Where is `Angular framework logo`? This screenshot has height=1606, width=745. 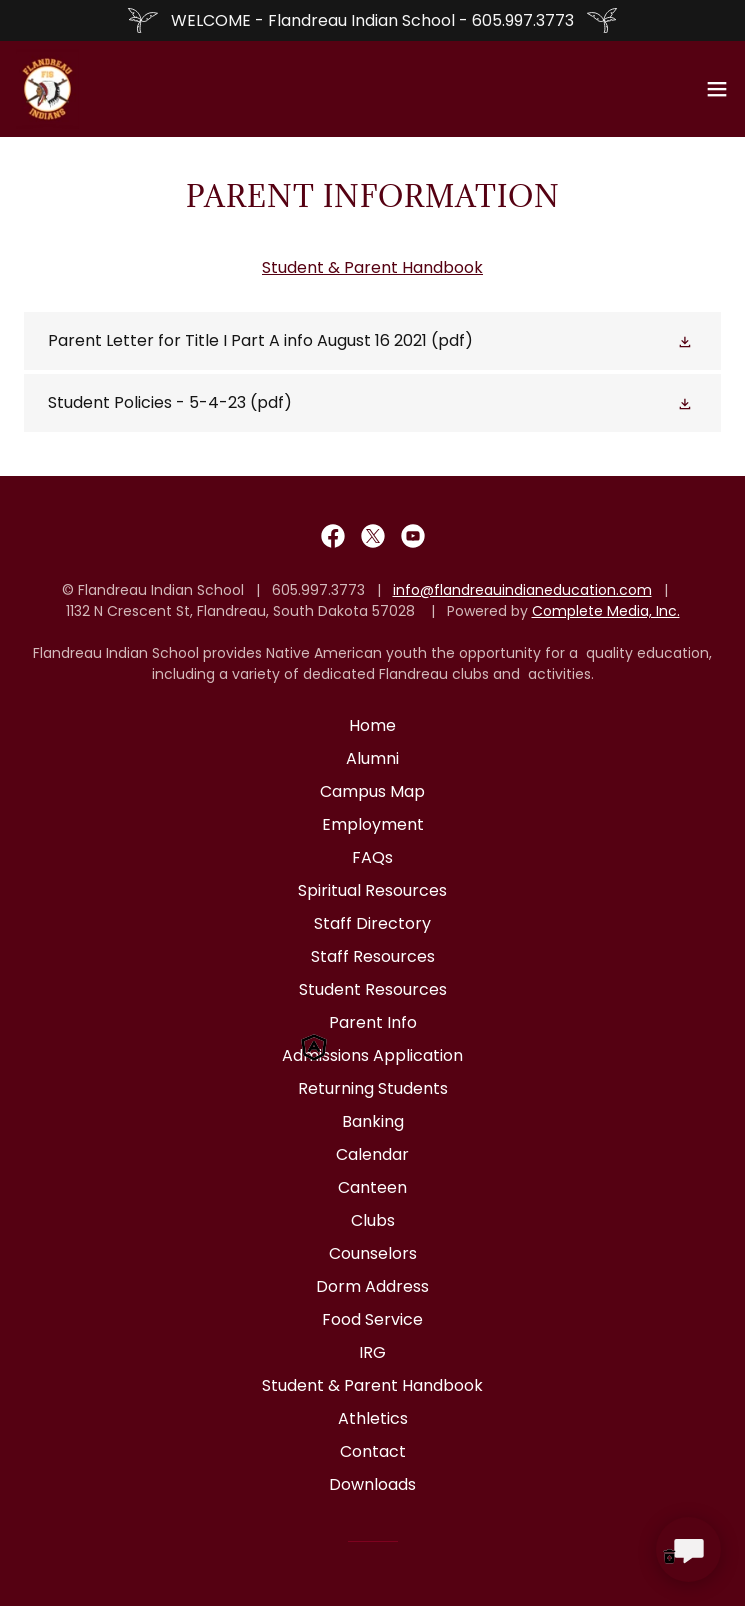 Angular framework logo is located at coordinates (314, 1047).